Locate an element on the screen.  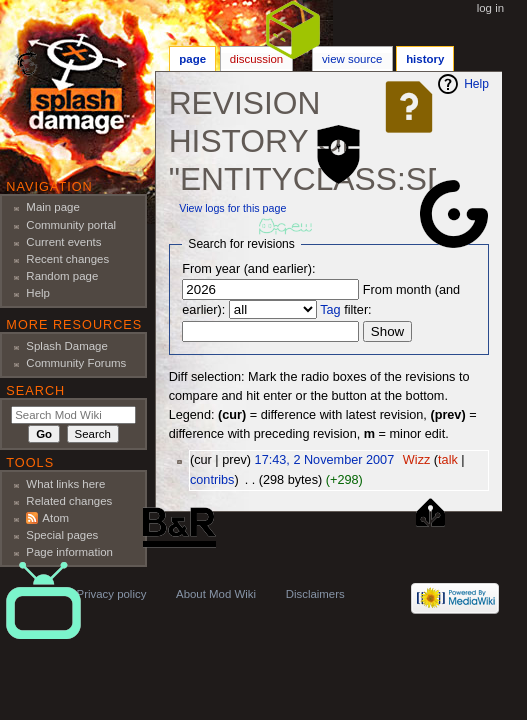
gridsome framework logo is located at coordinates (454, 214).